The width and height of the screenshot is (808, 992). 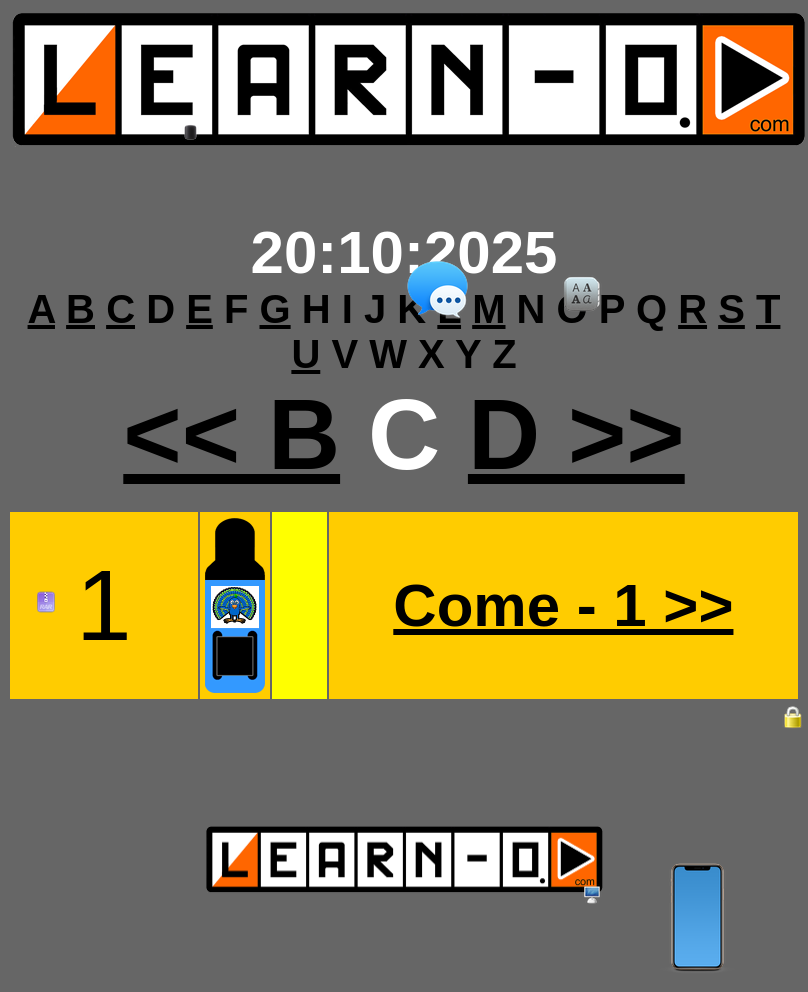 What do you see at coordinates (190, 132) in the screenshot?
I see `apple homepod smart speaker device` at bounding box center [190, 132].